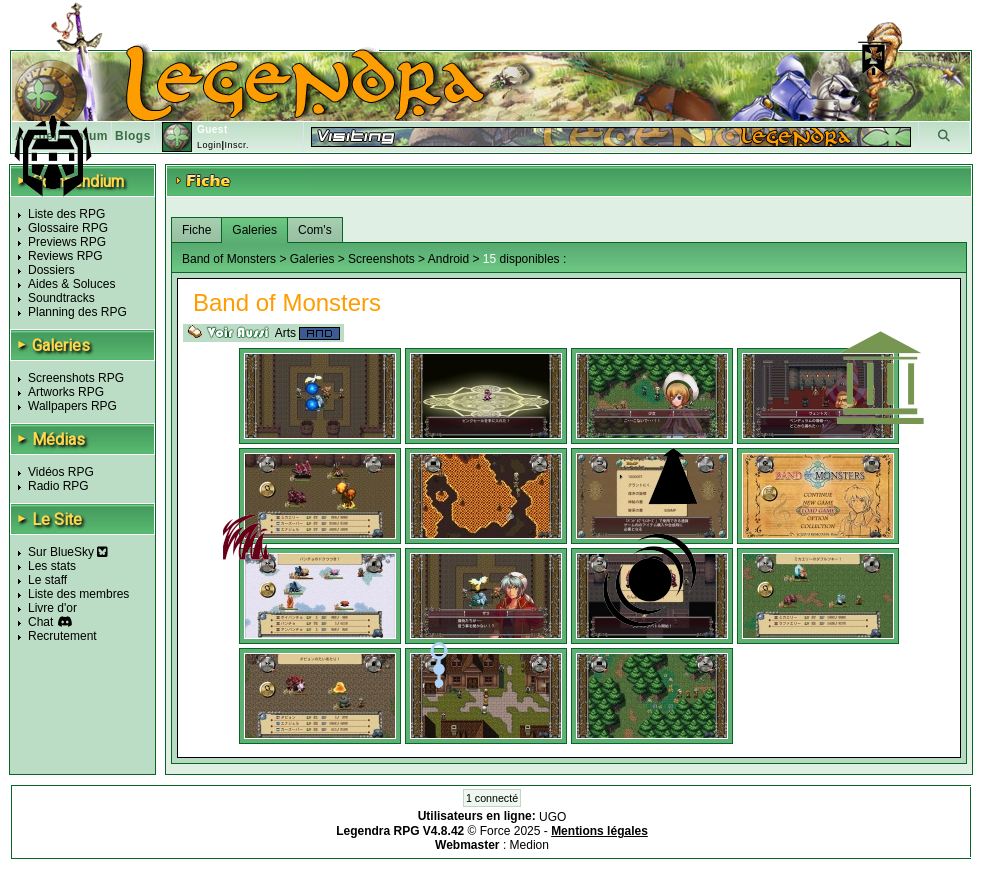 This screenshot has width=982, height=874. I want to click on increase thrust or acceleration, so click(673, 476).